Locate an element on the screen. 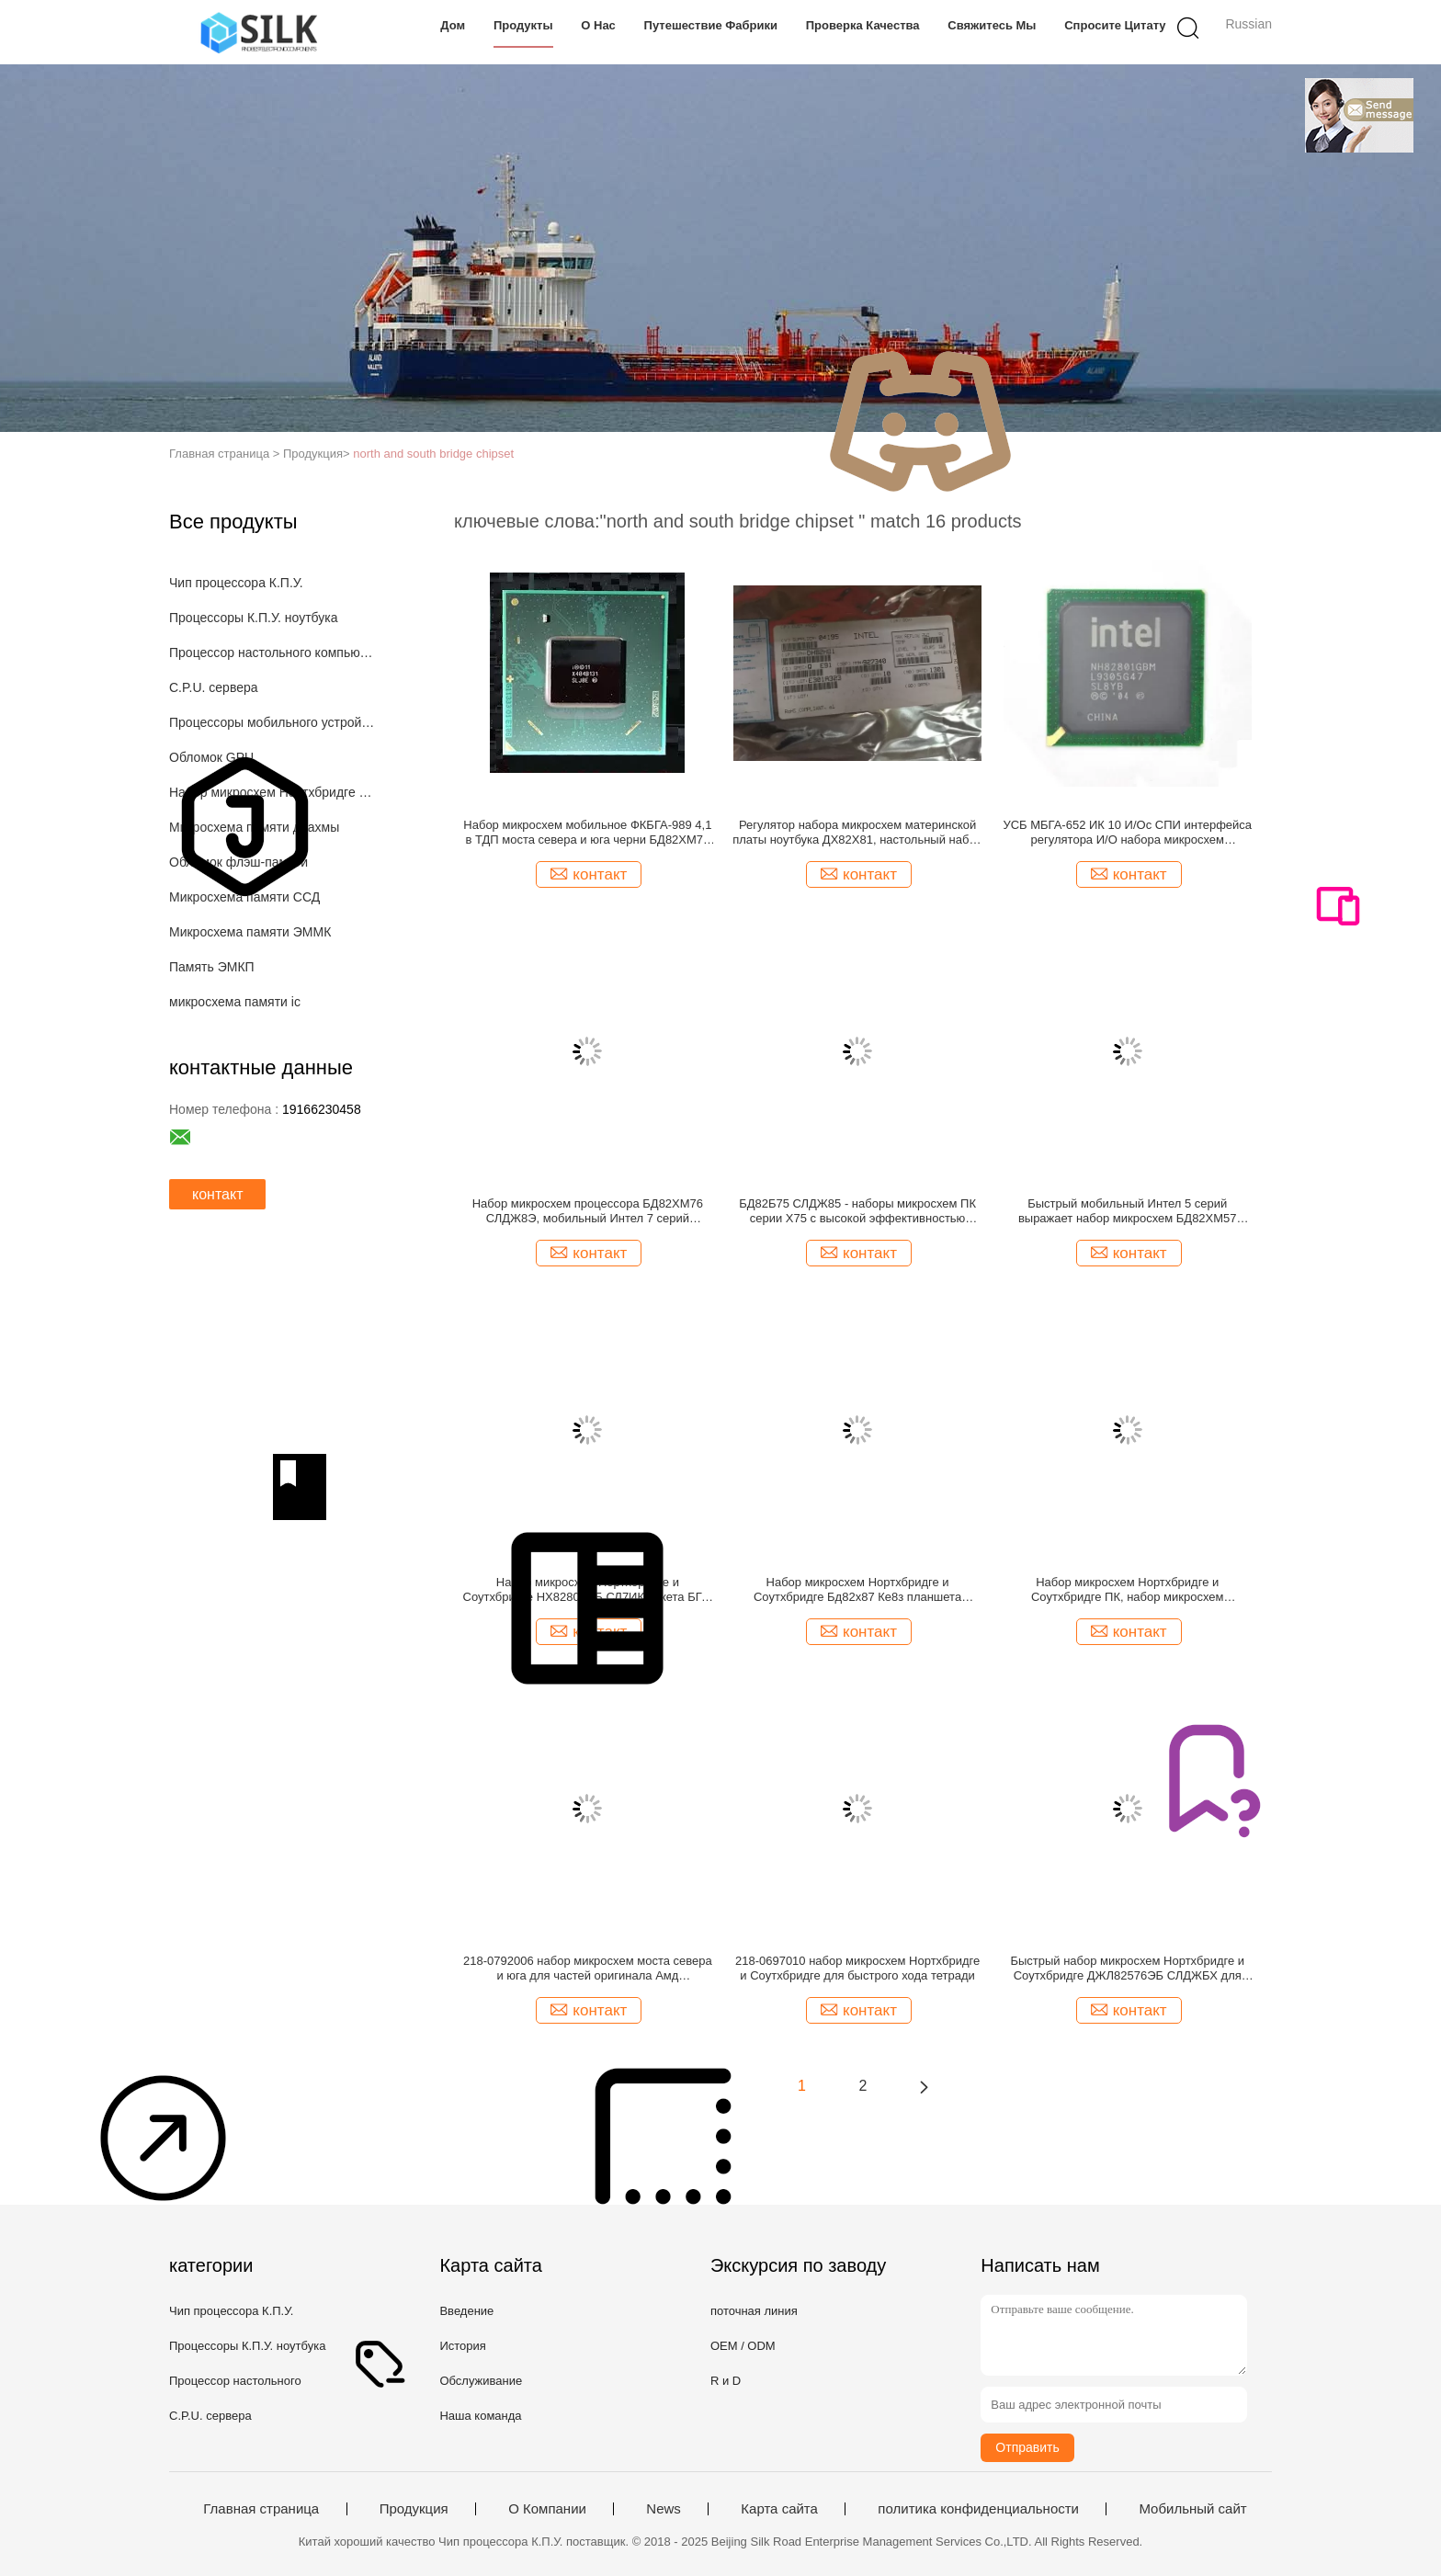  app or service icon with "J" branding is located at coordinates (244, 826).